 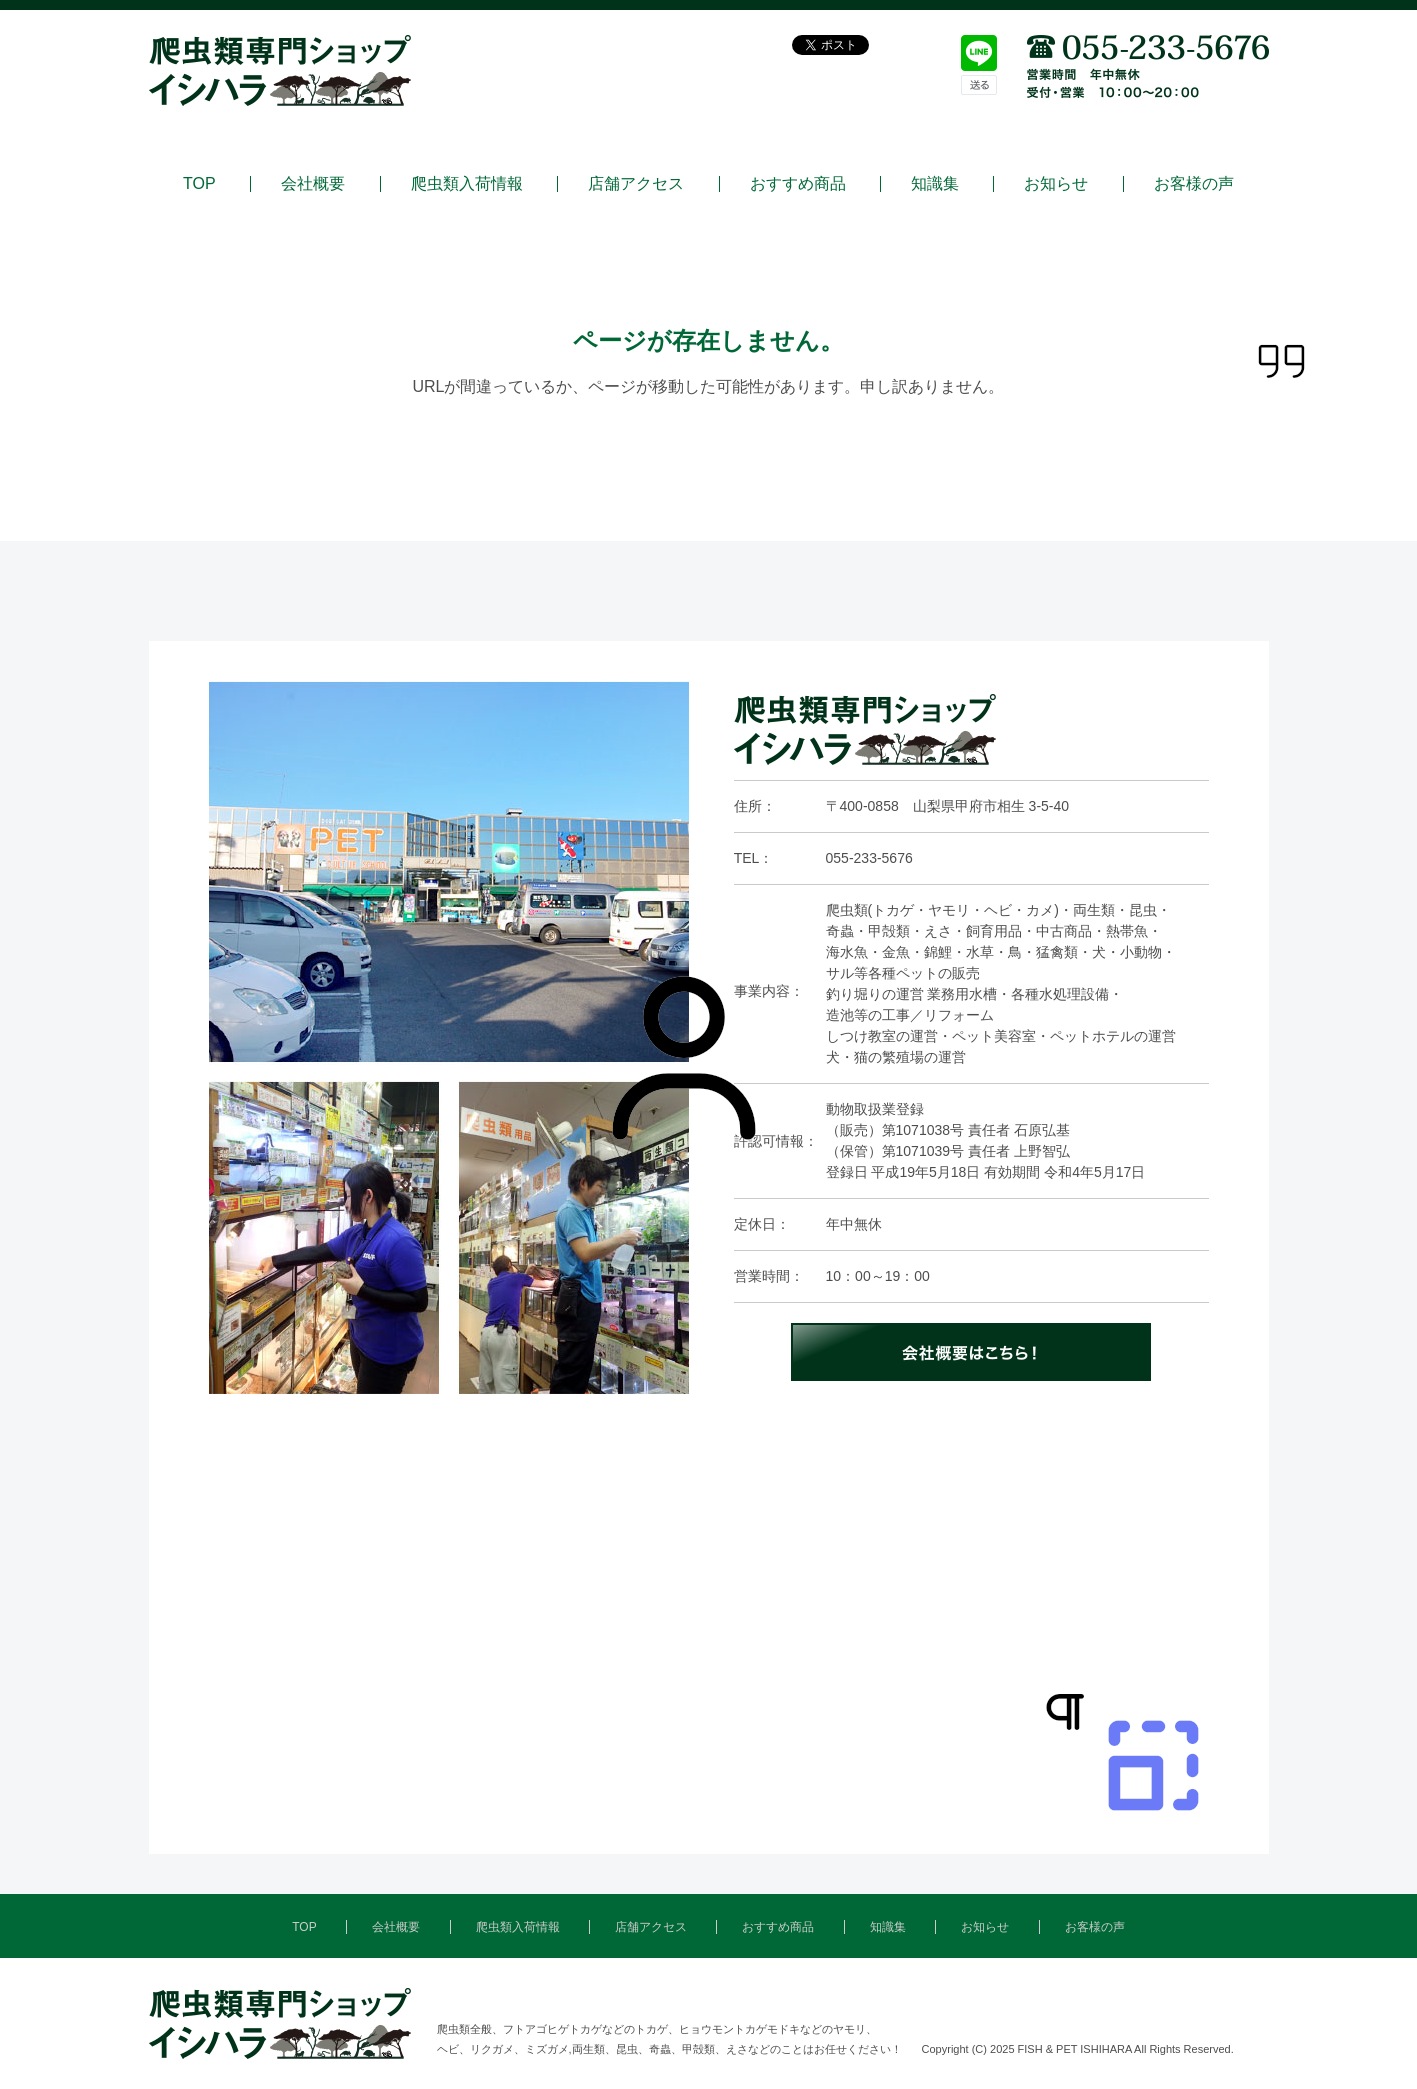 What do you see at coordinates (1281, 360) in the screenshot?
I see `insert a block quote` at bounding box center [1281, 360].